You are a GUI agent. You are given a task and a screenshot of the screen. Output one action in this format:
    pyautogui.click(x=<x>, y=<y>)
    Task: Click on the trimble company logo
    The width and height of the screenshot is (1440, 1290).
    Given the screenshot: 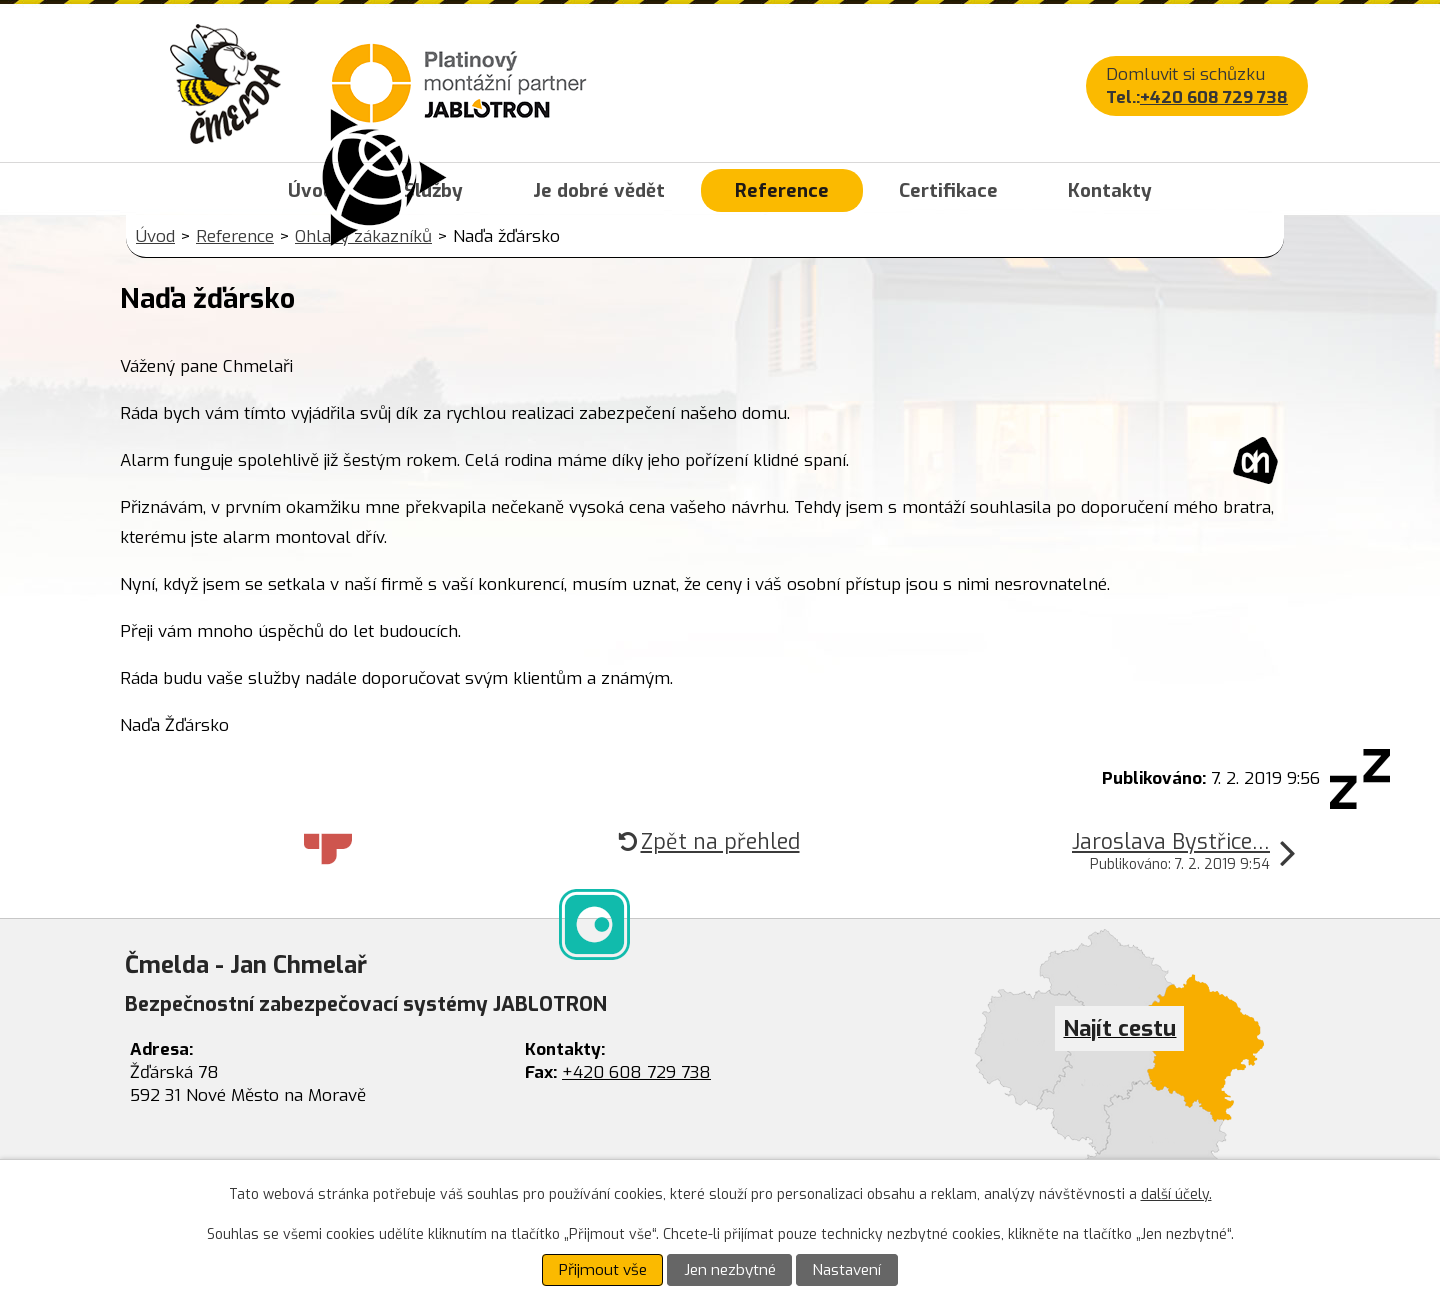 What is the action you would take?
    pyautogui.click(x=384, y=177)
    